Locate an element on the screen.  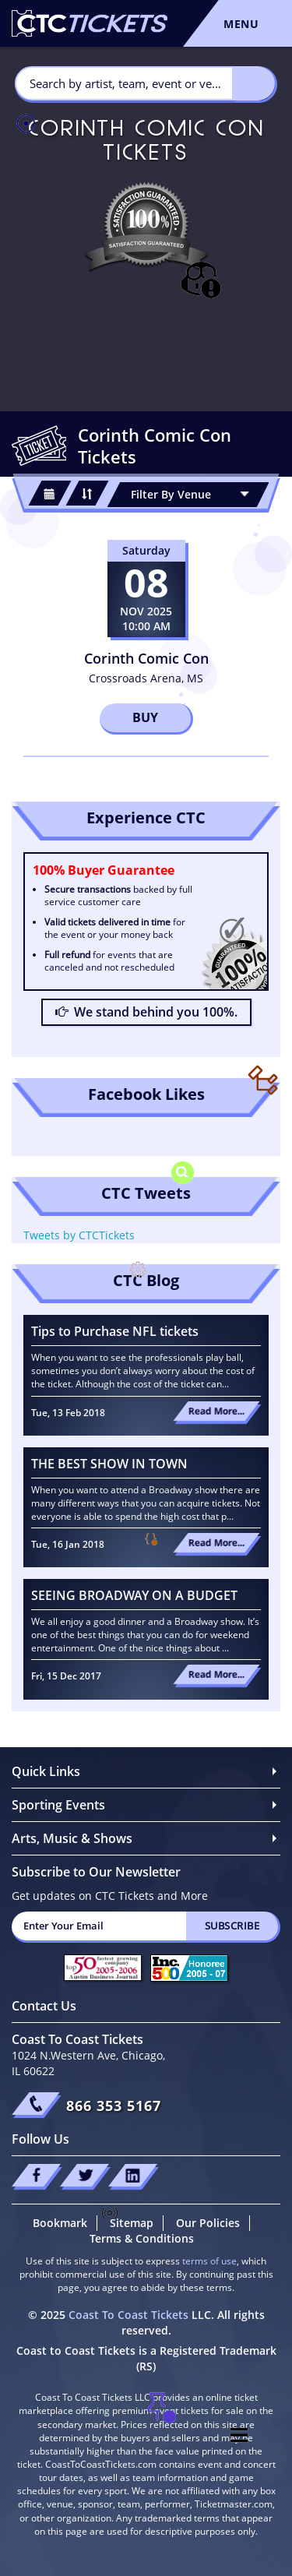
start recording audio or video is located at coordinates (26, 123).